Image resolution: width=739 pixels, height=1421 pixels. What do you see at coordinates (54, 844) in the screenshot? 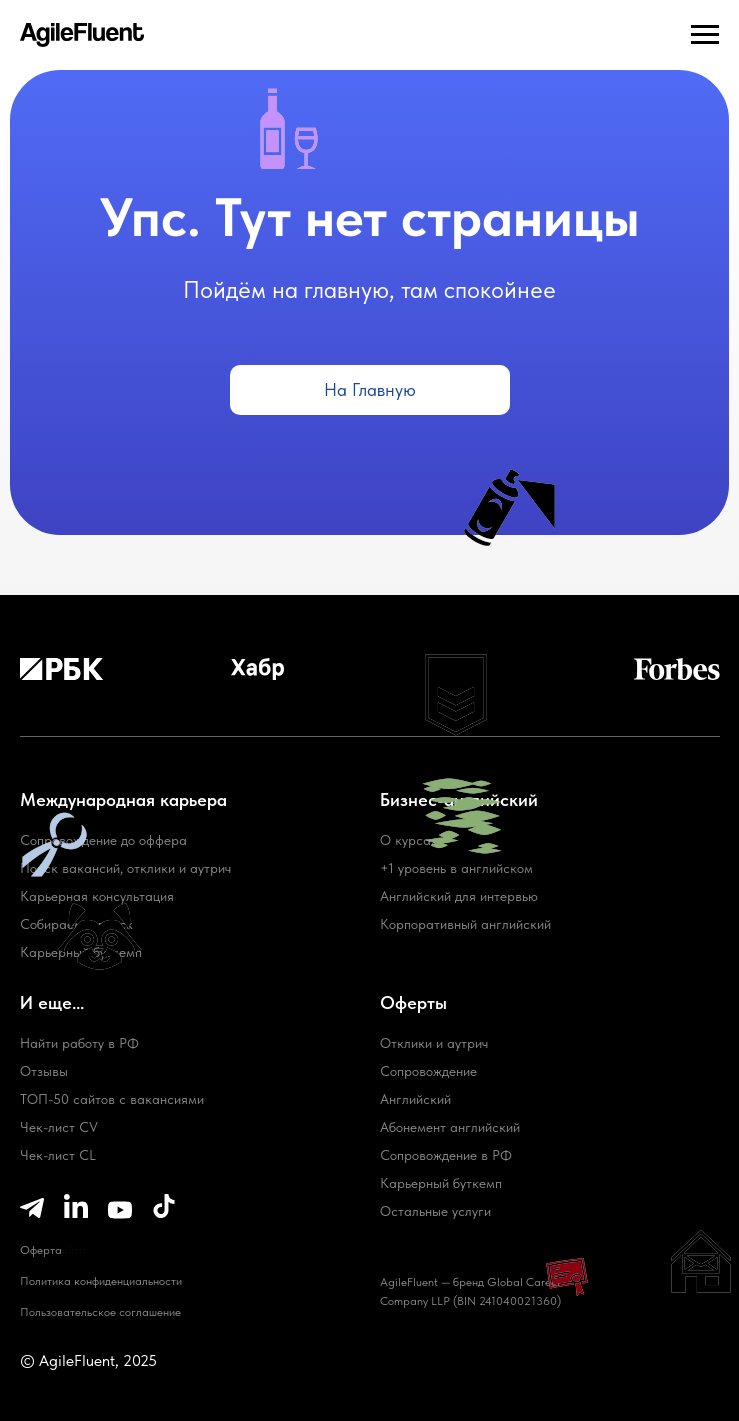
I see `select or grab an item` at bounding box center [54, 844].